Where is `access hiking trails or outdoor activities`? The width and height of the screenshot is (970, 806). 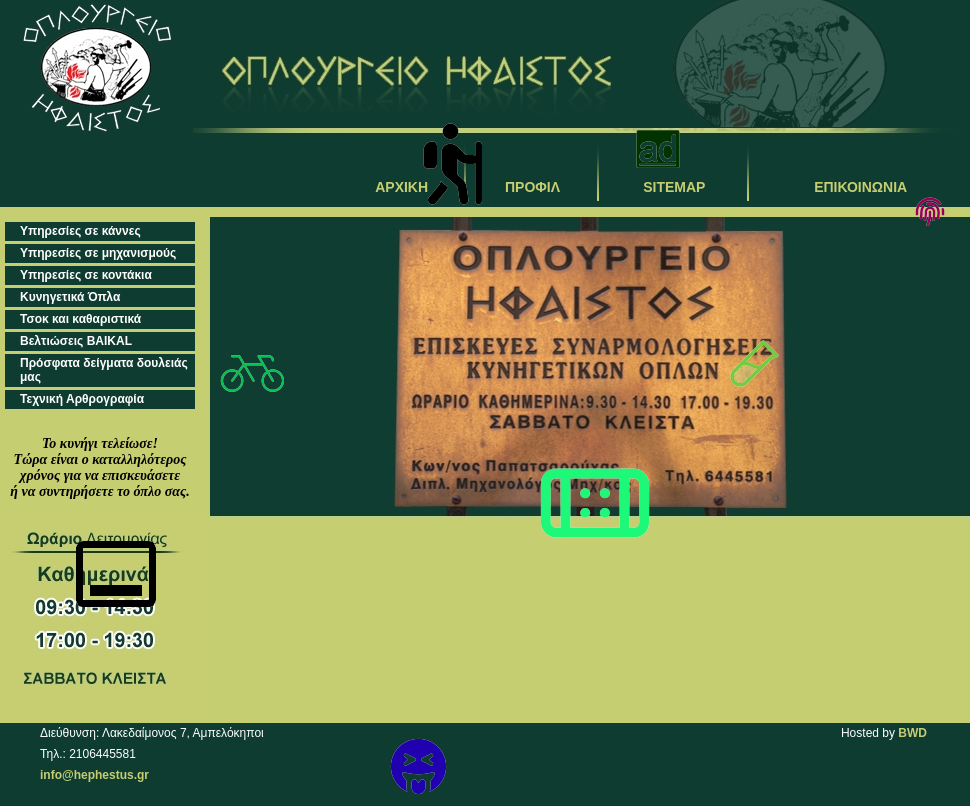
access hiking trails or outdoor activities is located at coordinates (455, 164).